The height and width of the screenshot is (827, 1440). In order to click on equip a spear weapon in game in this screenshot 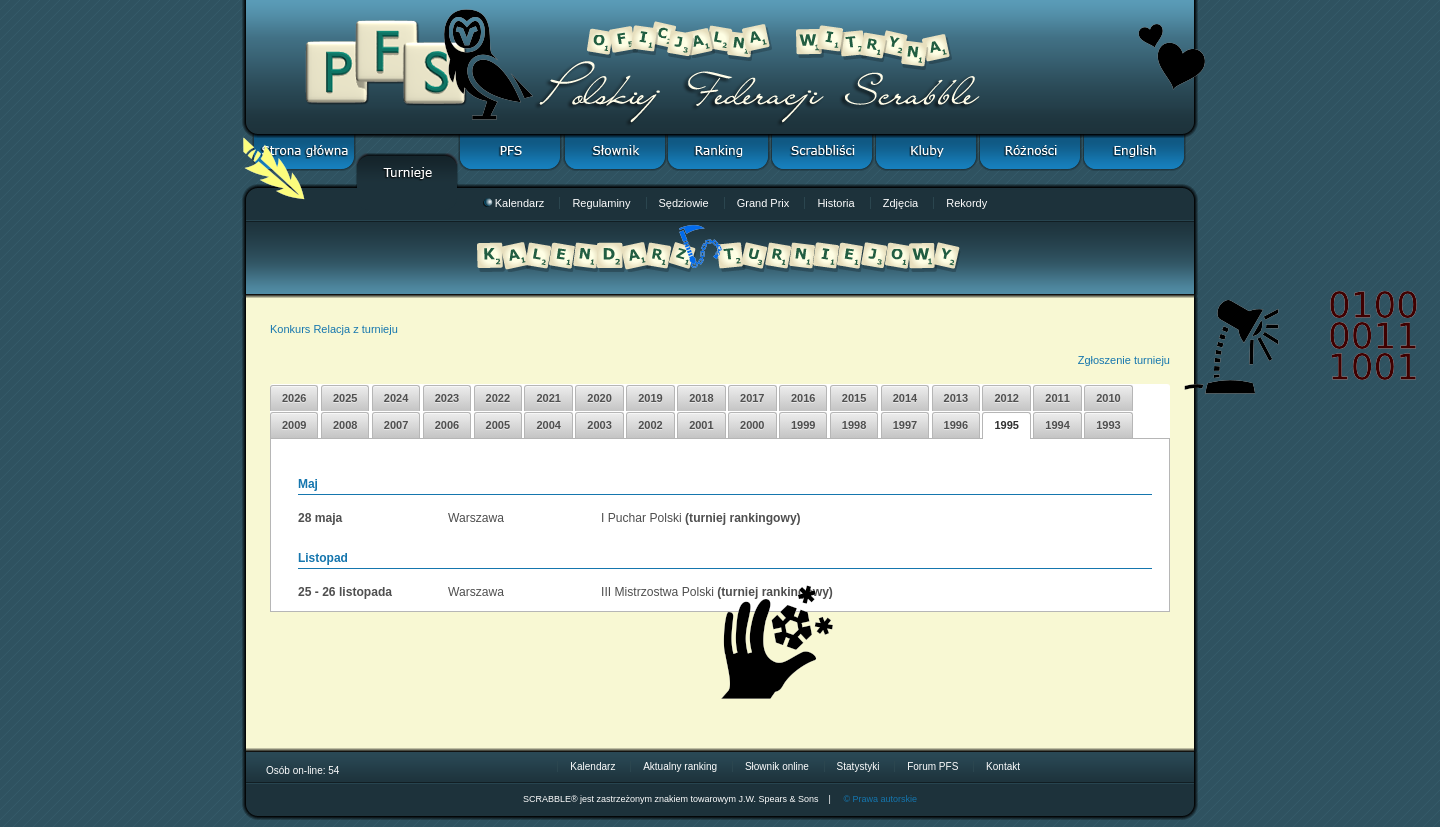, I will do `click(273, 168)`.